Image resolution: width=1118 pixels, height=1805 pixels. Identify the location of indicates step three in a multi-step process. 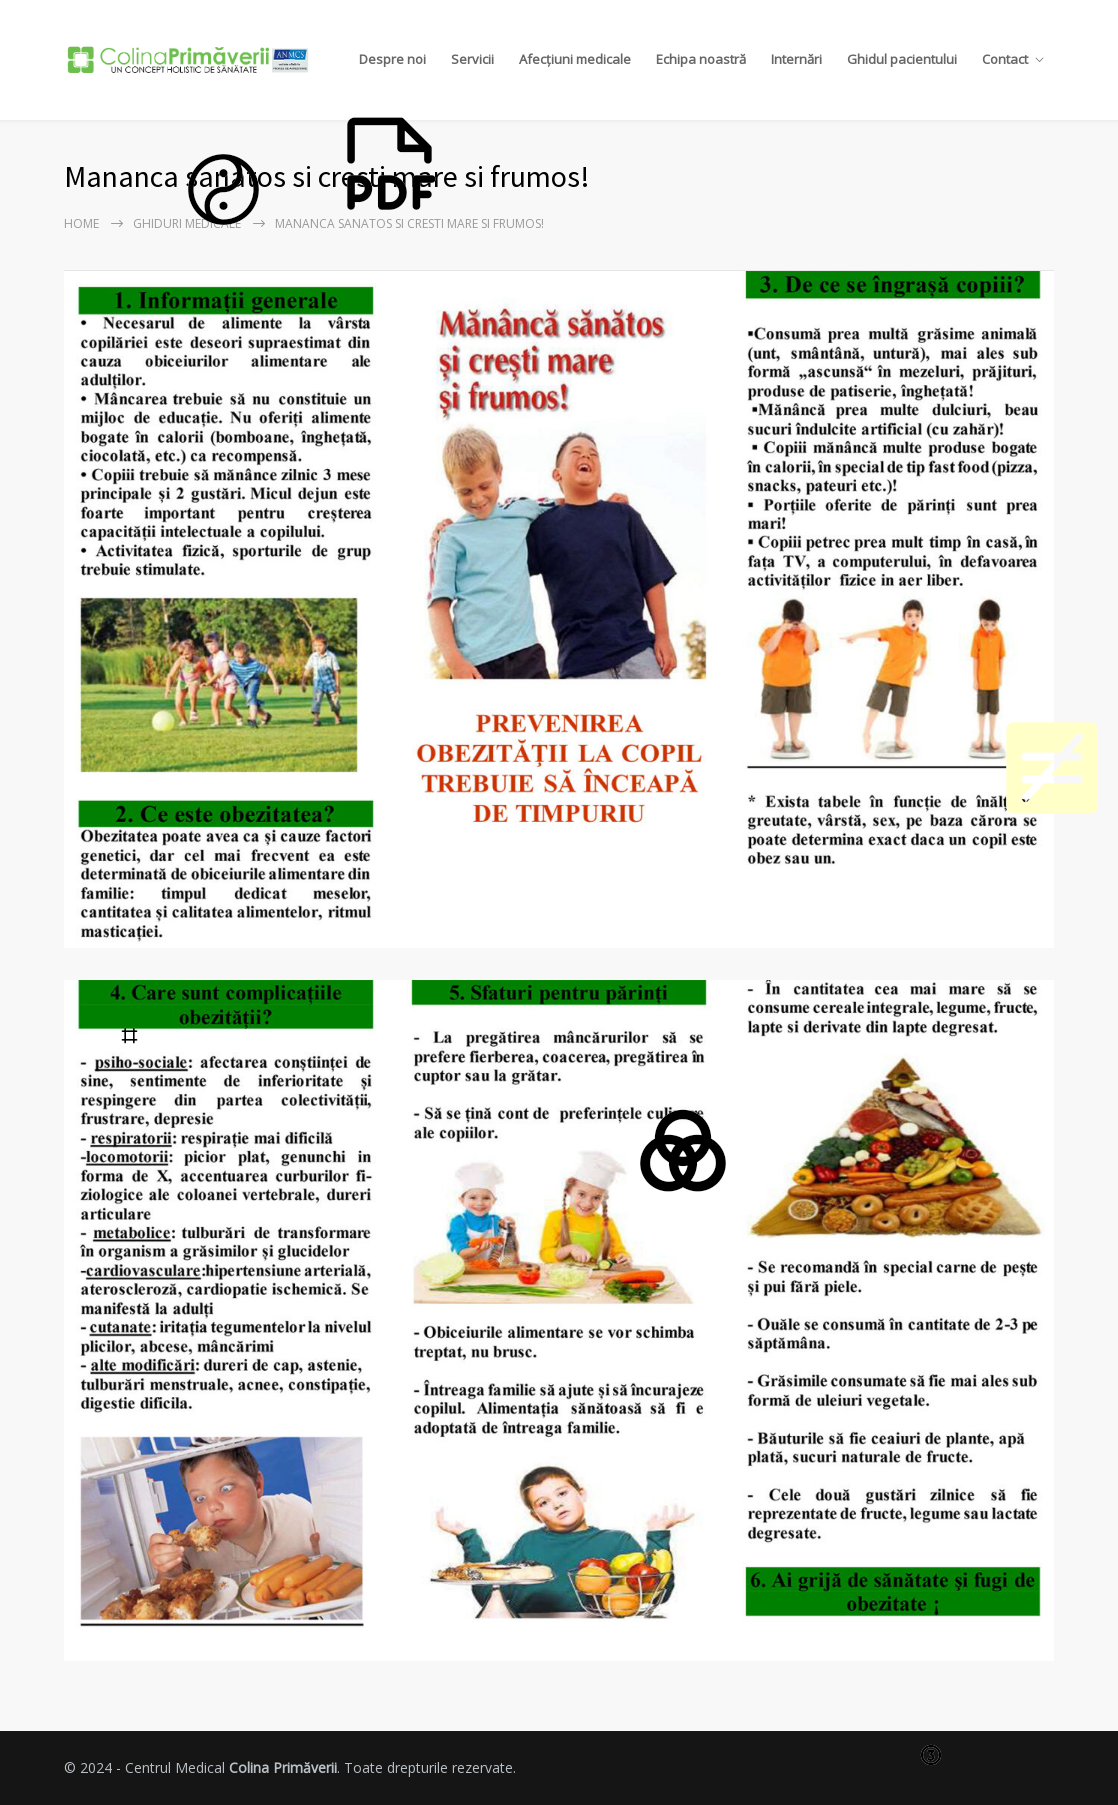
(931, 1755).